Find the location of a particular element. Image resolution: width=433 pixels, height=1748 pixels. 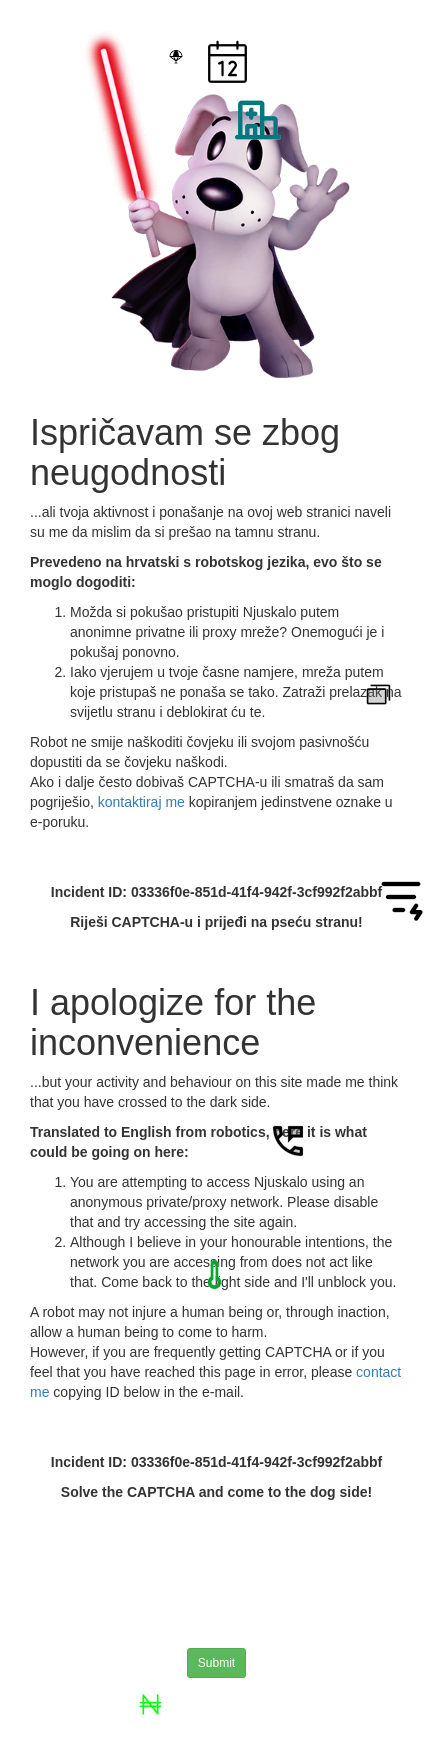

access voicemail or phone messages is located at coordinates (288, 1141).